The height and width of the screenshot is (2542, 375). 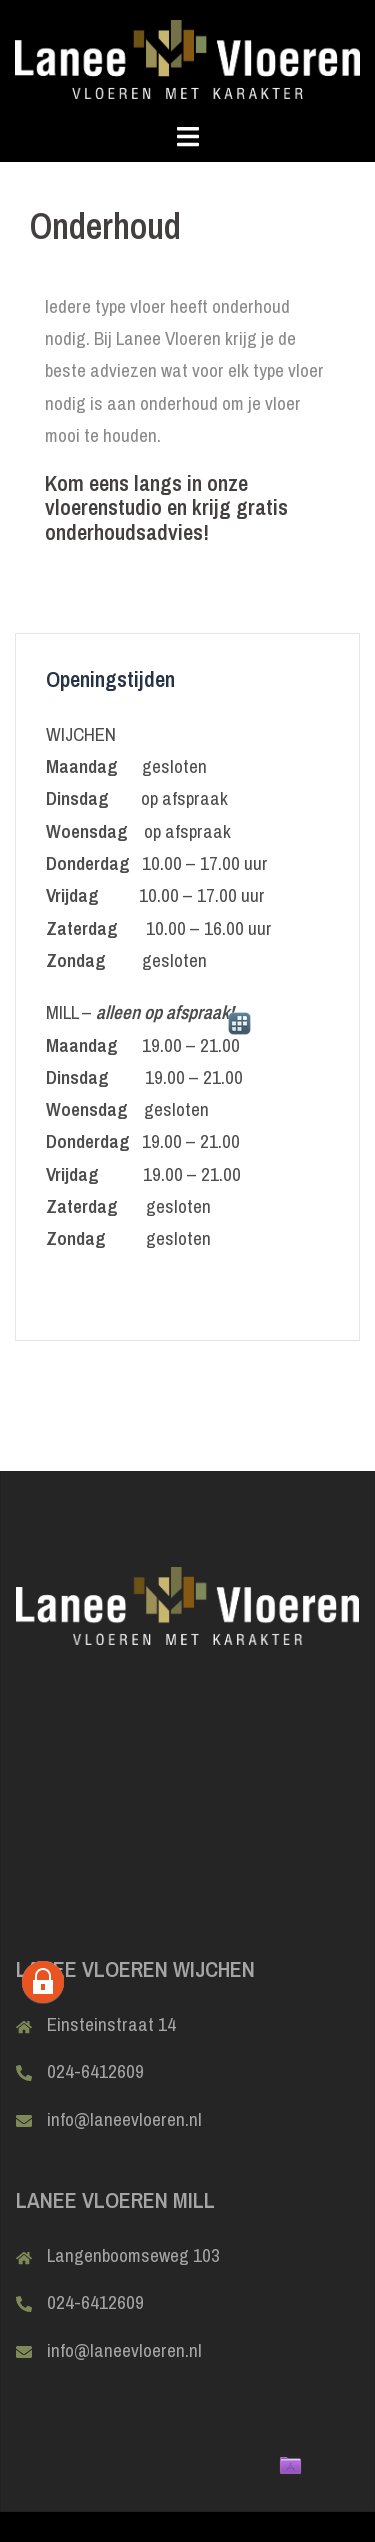 What do you see at coordinates (239, 1023) in the screenshot?
I see `open stata statistical software` at bounding box center [239, 1023].